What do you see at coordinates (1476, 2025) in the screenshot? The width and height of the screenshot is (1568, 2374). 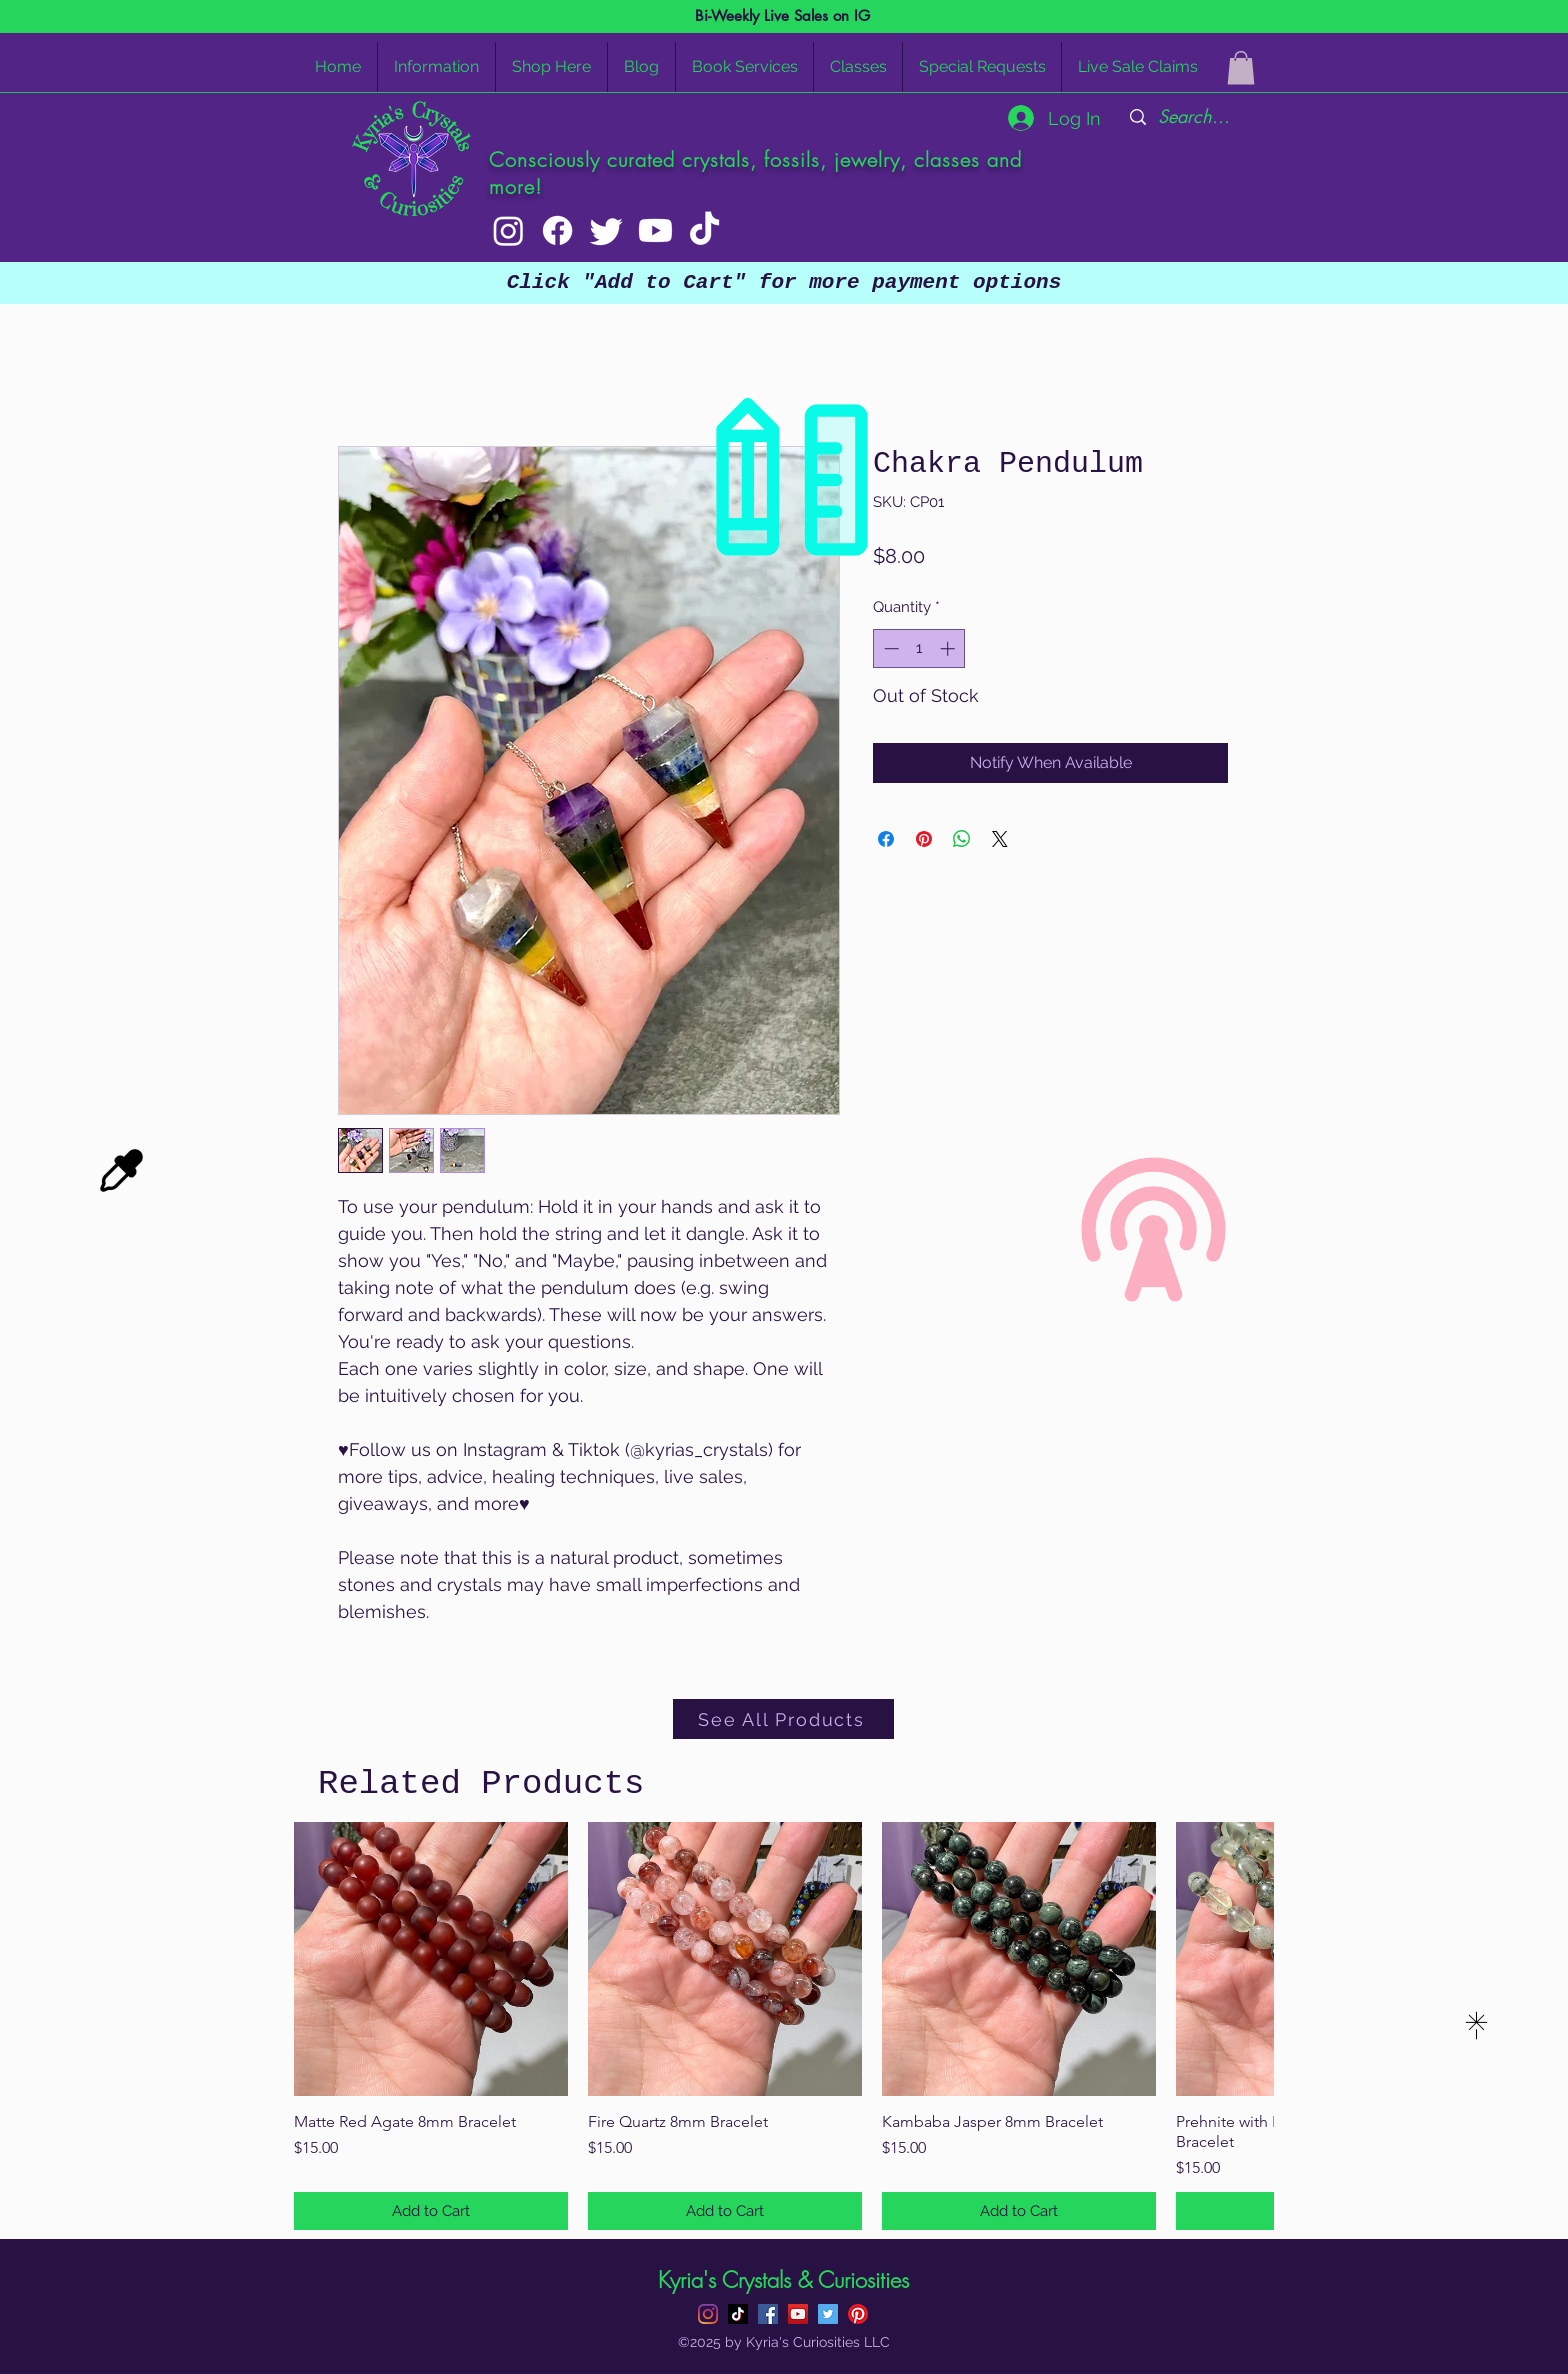 I see `link to linktree profile` at bounding box center [1476, 2025].